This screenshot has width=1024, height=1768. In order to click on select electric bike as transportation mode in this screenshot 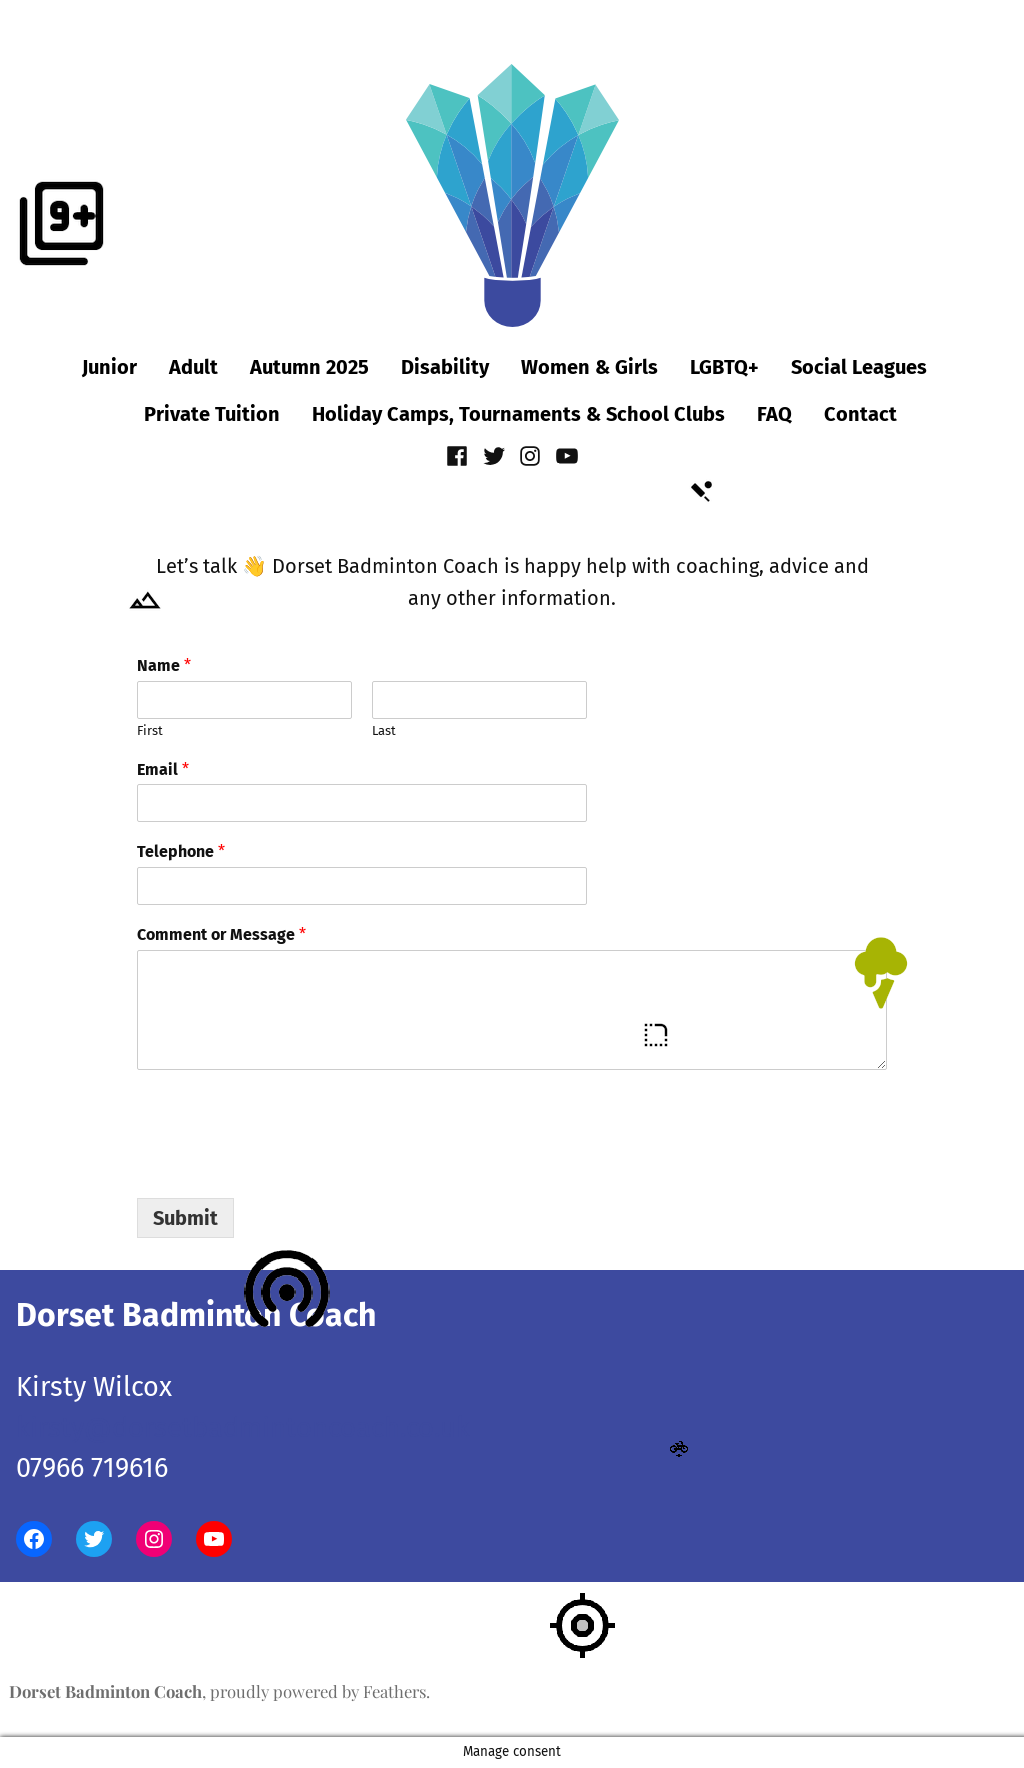, I will do `click(679, 1449)`.